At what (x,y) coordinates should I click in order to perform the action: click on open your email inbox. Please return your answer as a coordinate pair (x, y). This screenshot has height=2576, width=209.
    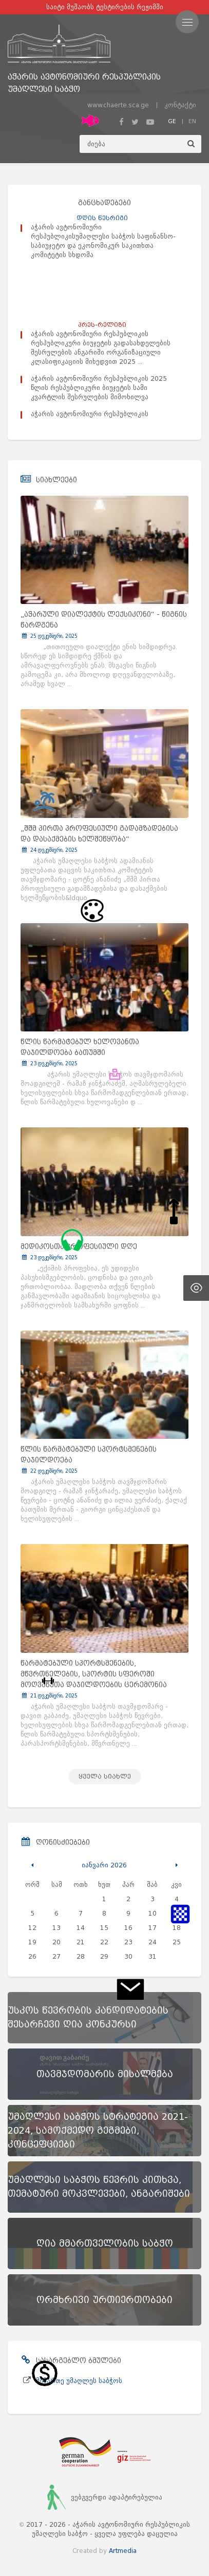
    Looking at the image, I should click on (130, 1989).